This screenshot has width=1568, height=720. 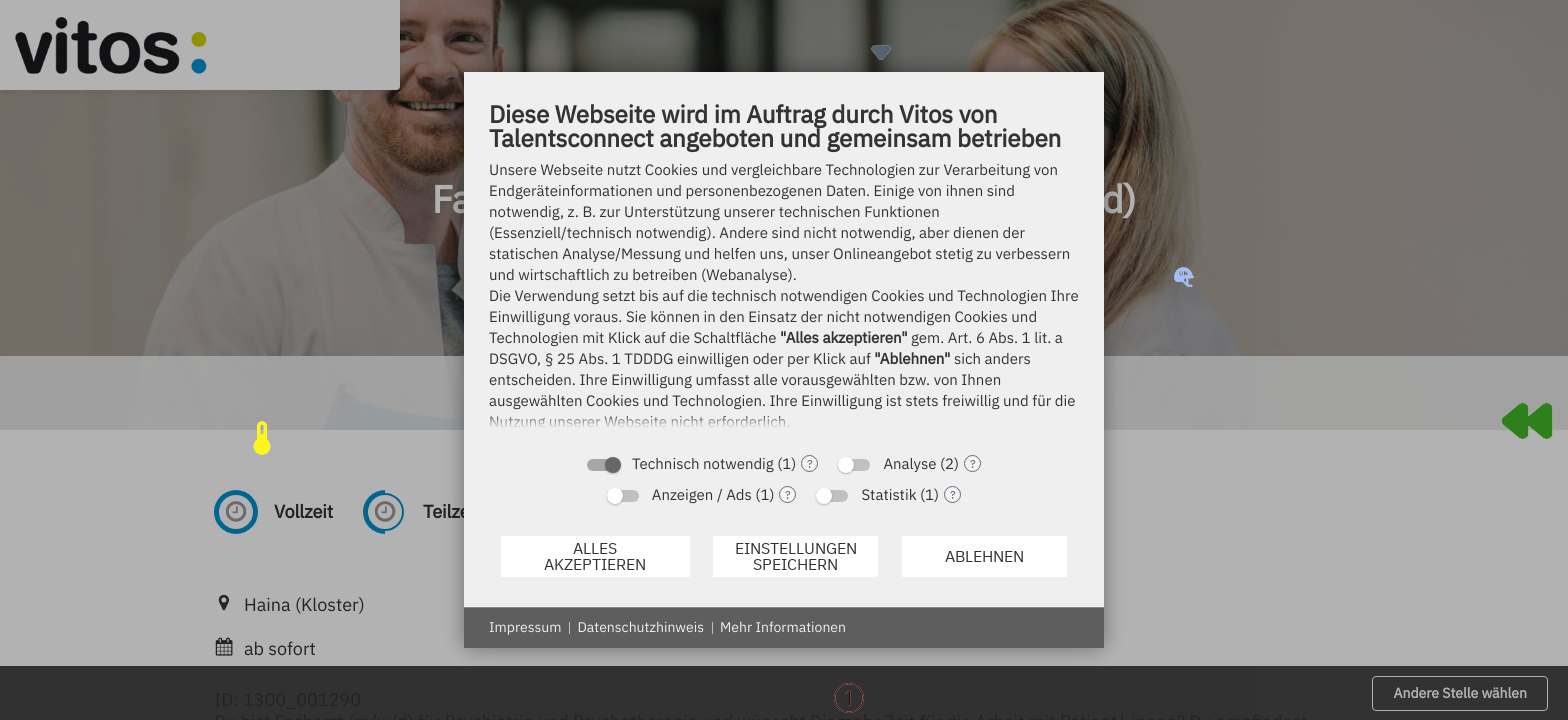 What do you see at coordinates (1184, 277) in the screenshot?
I see `indicates united nations peacekeeping forces` at bounding box center [1184, 277].